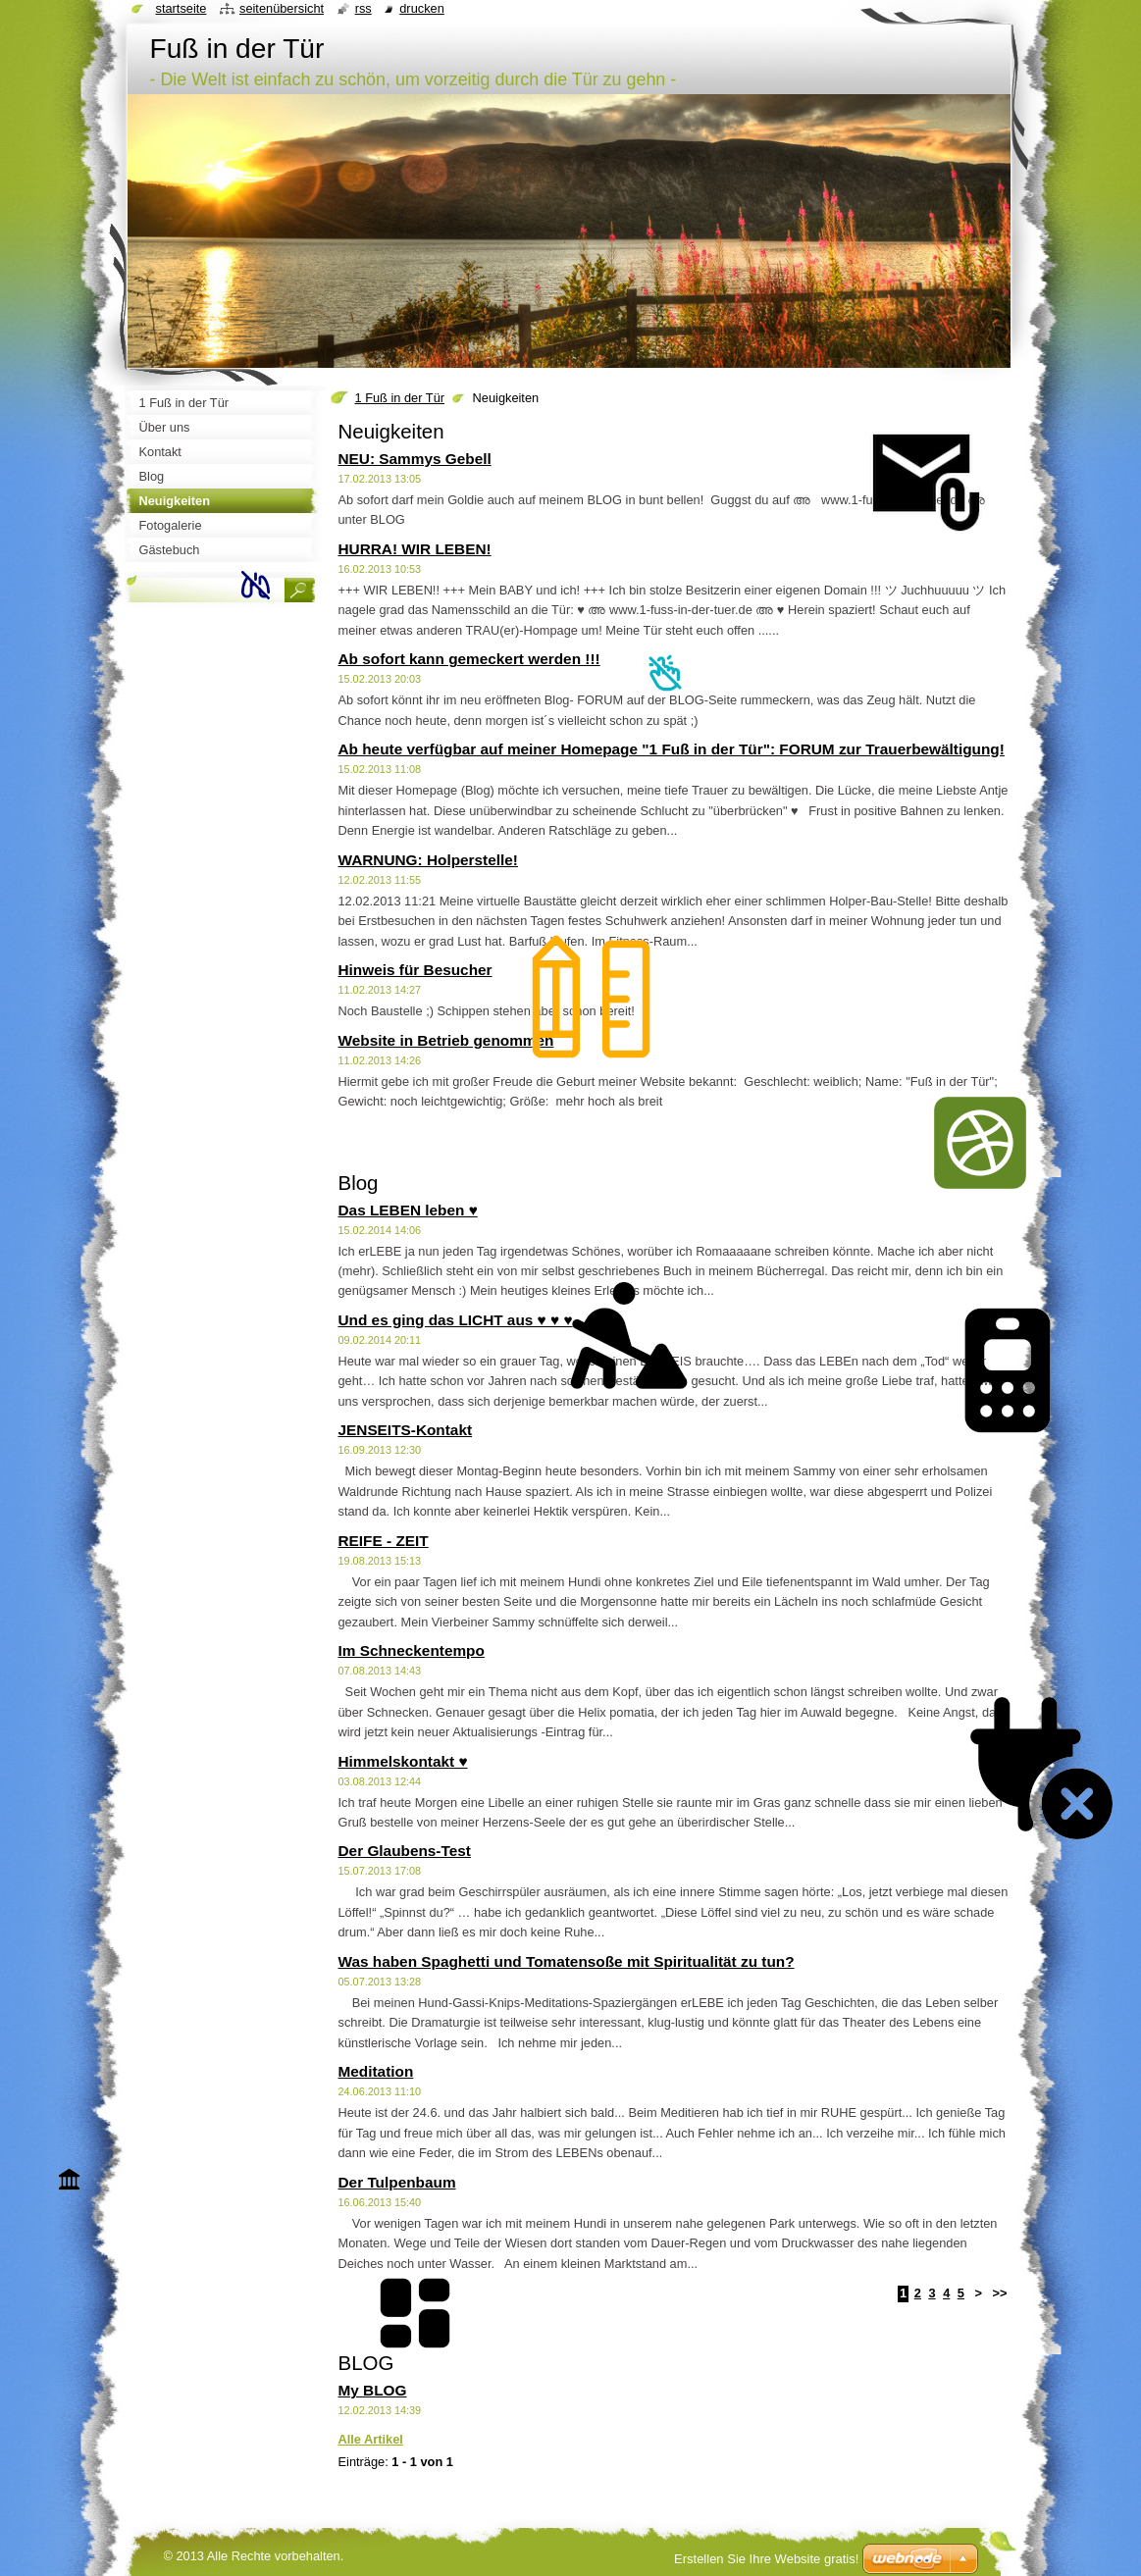  I want to click on indicates respiratory function disabled or unavailable, so click(255, 585).